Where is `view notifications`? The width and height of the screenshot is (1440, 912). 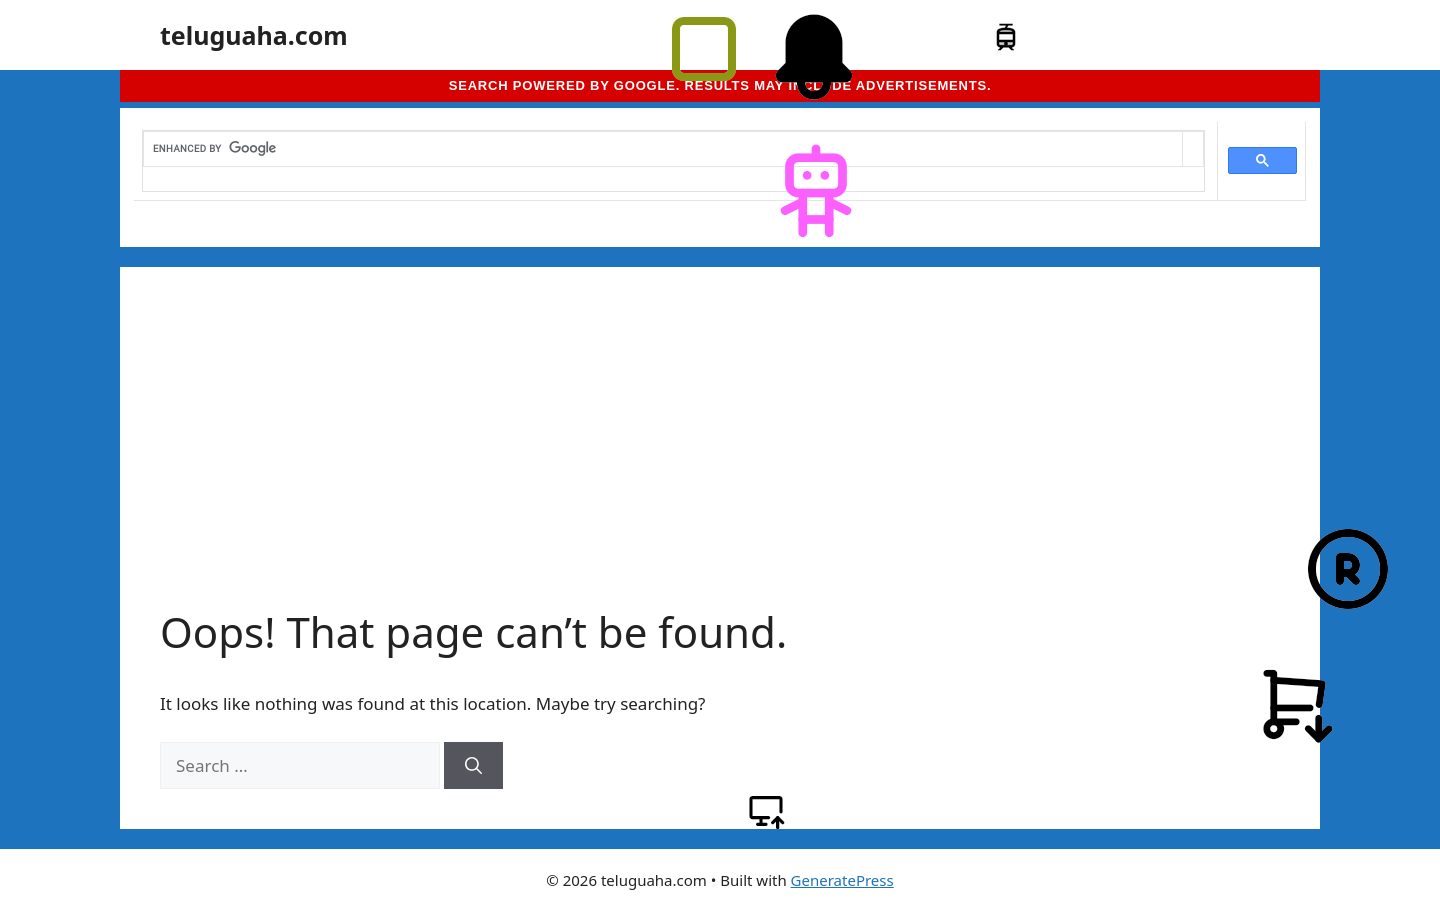 view notifications is located at coordinates (814, 57).